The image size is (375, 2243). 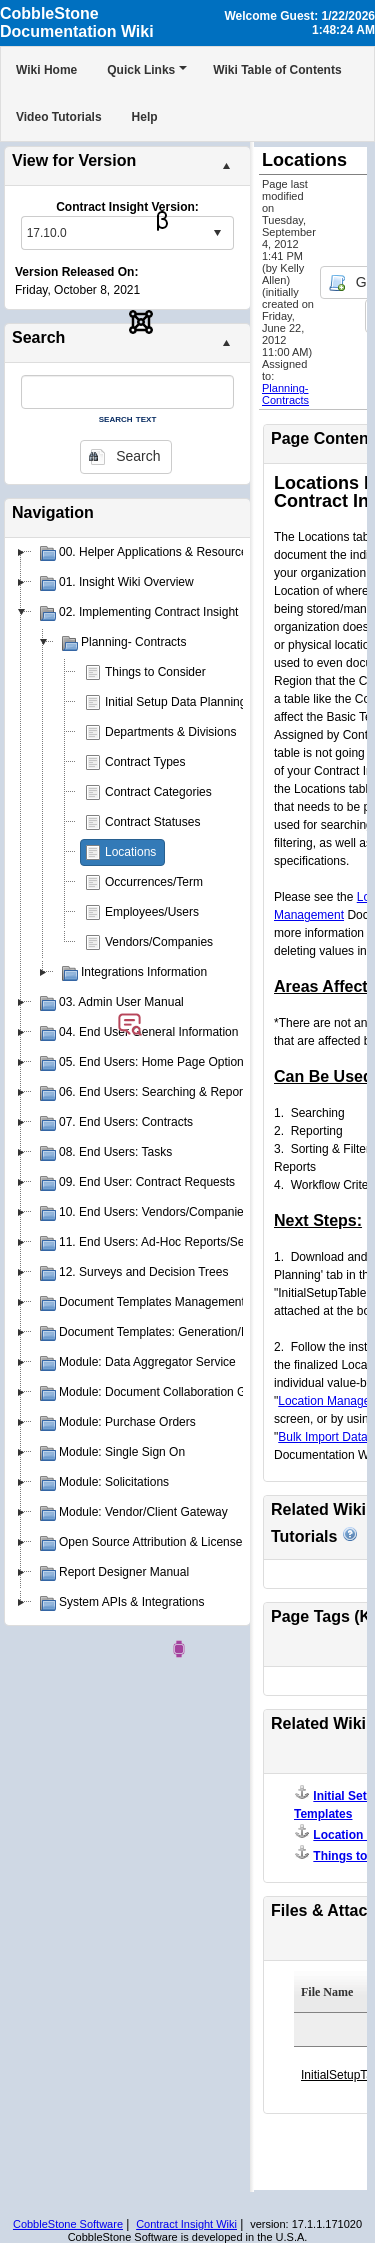 What do you see at coordinates (129, 1023) in the screenshot?
I see `search through your messages` at bounding box center [129, 1023].